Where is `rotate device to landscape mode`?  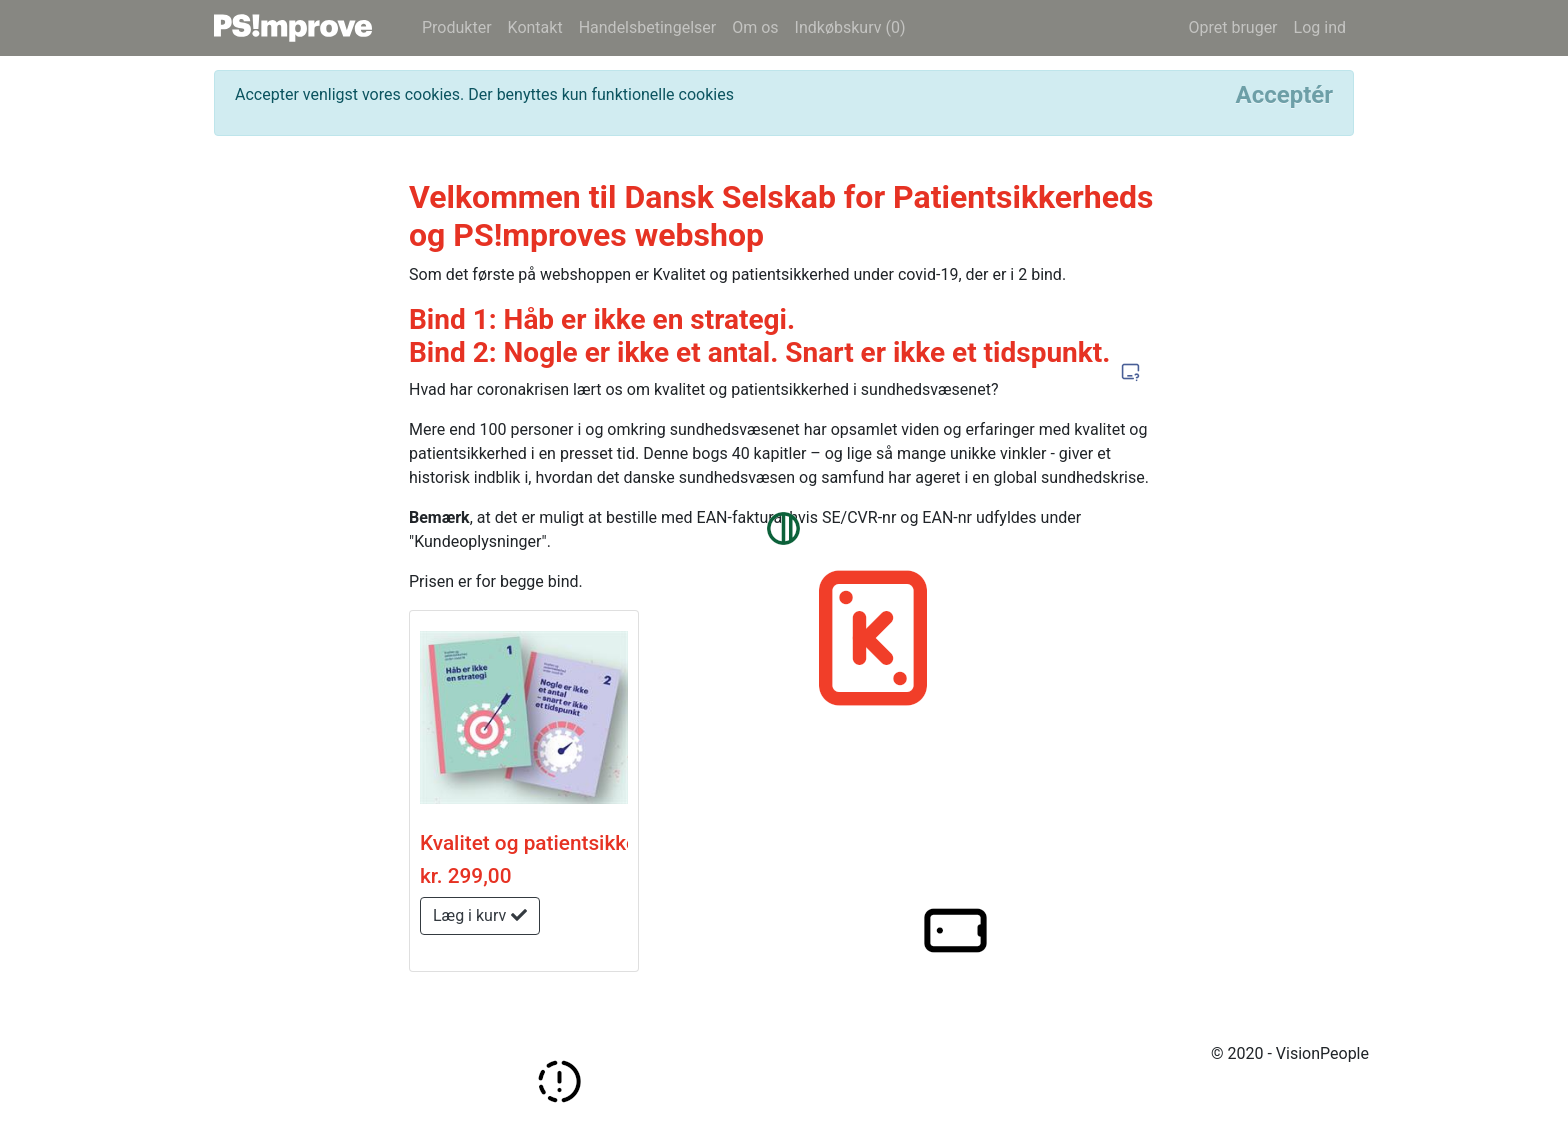 rotate device to landscape mode is located at coordinates (955, 930).